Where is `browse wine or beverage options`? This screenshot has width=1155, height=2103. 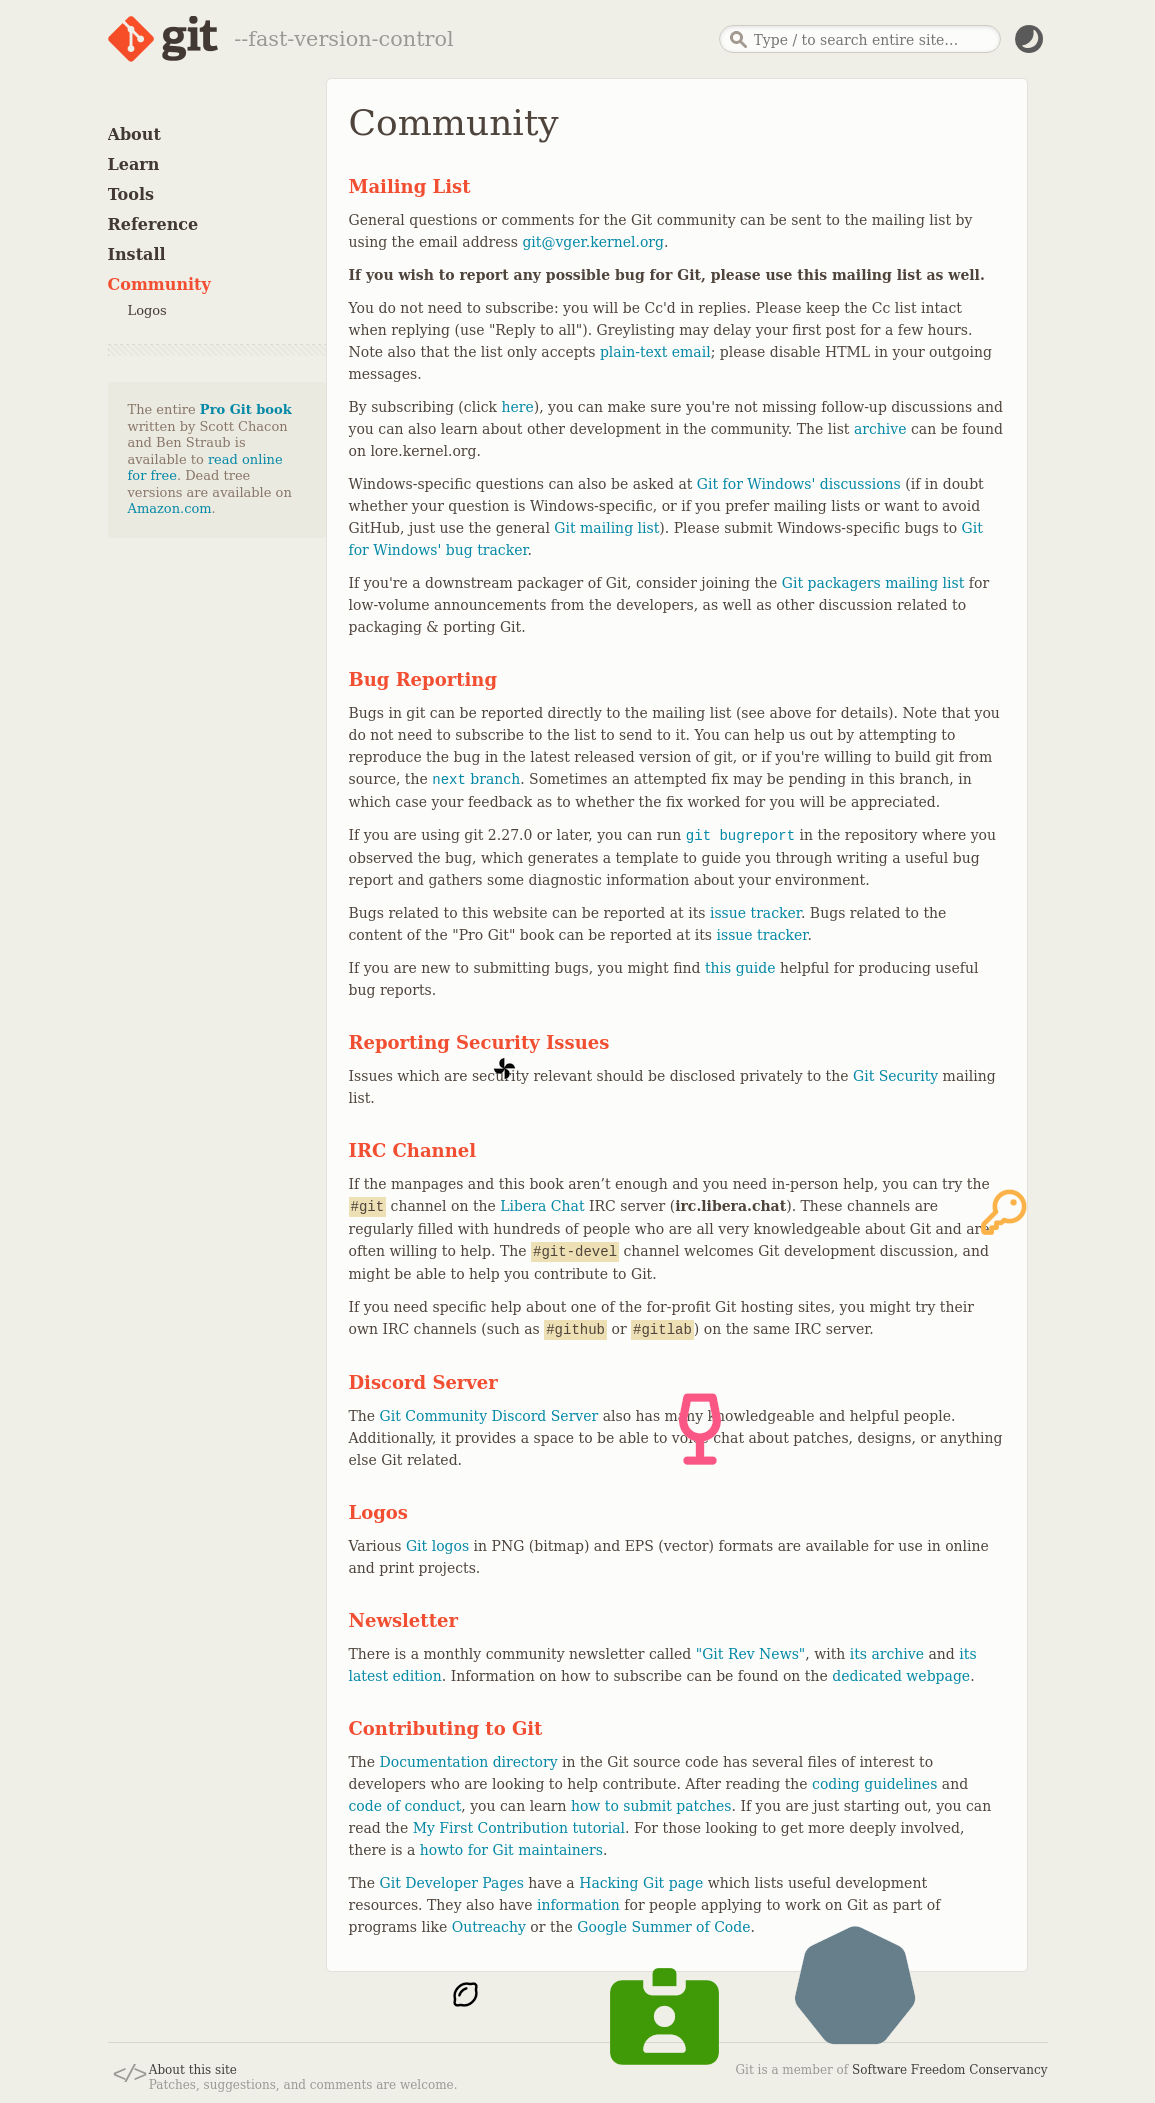 browse wine or beverage options is located at coordinates (700, 1427).